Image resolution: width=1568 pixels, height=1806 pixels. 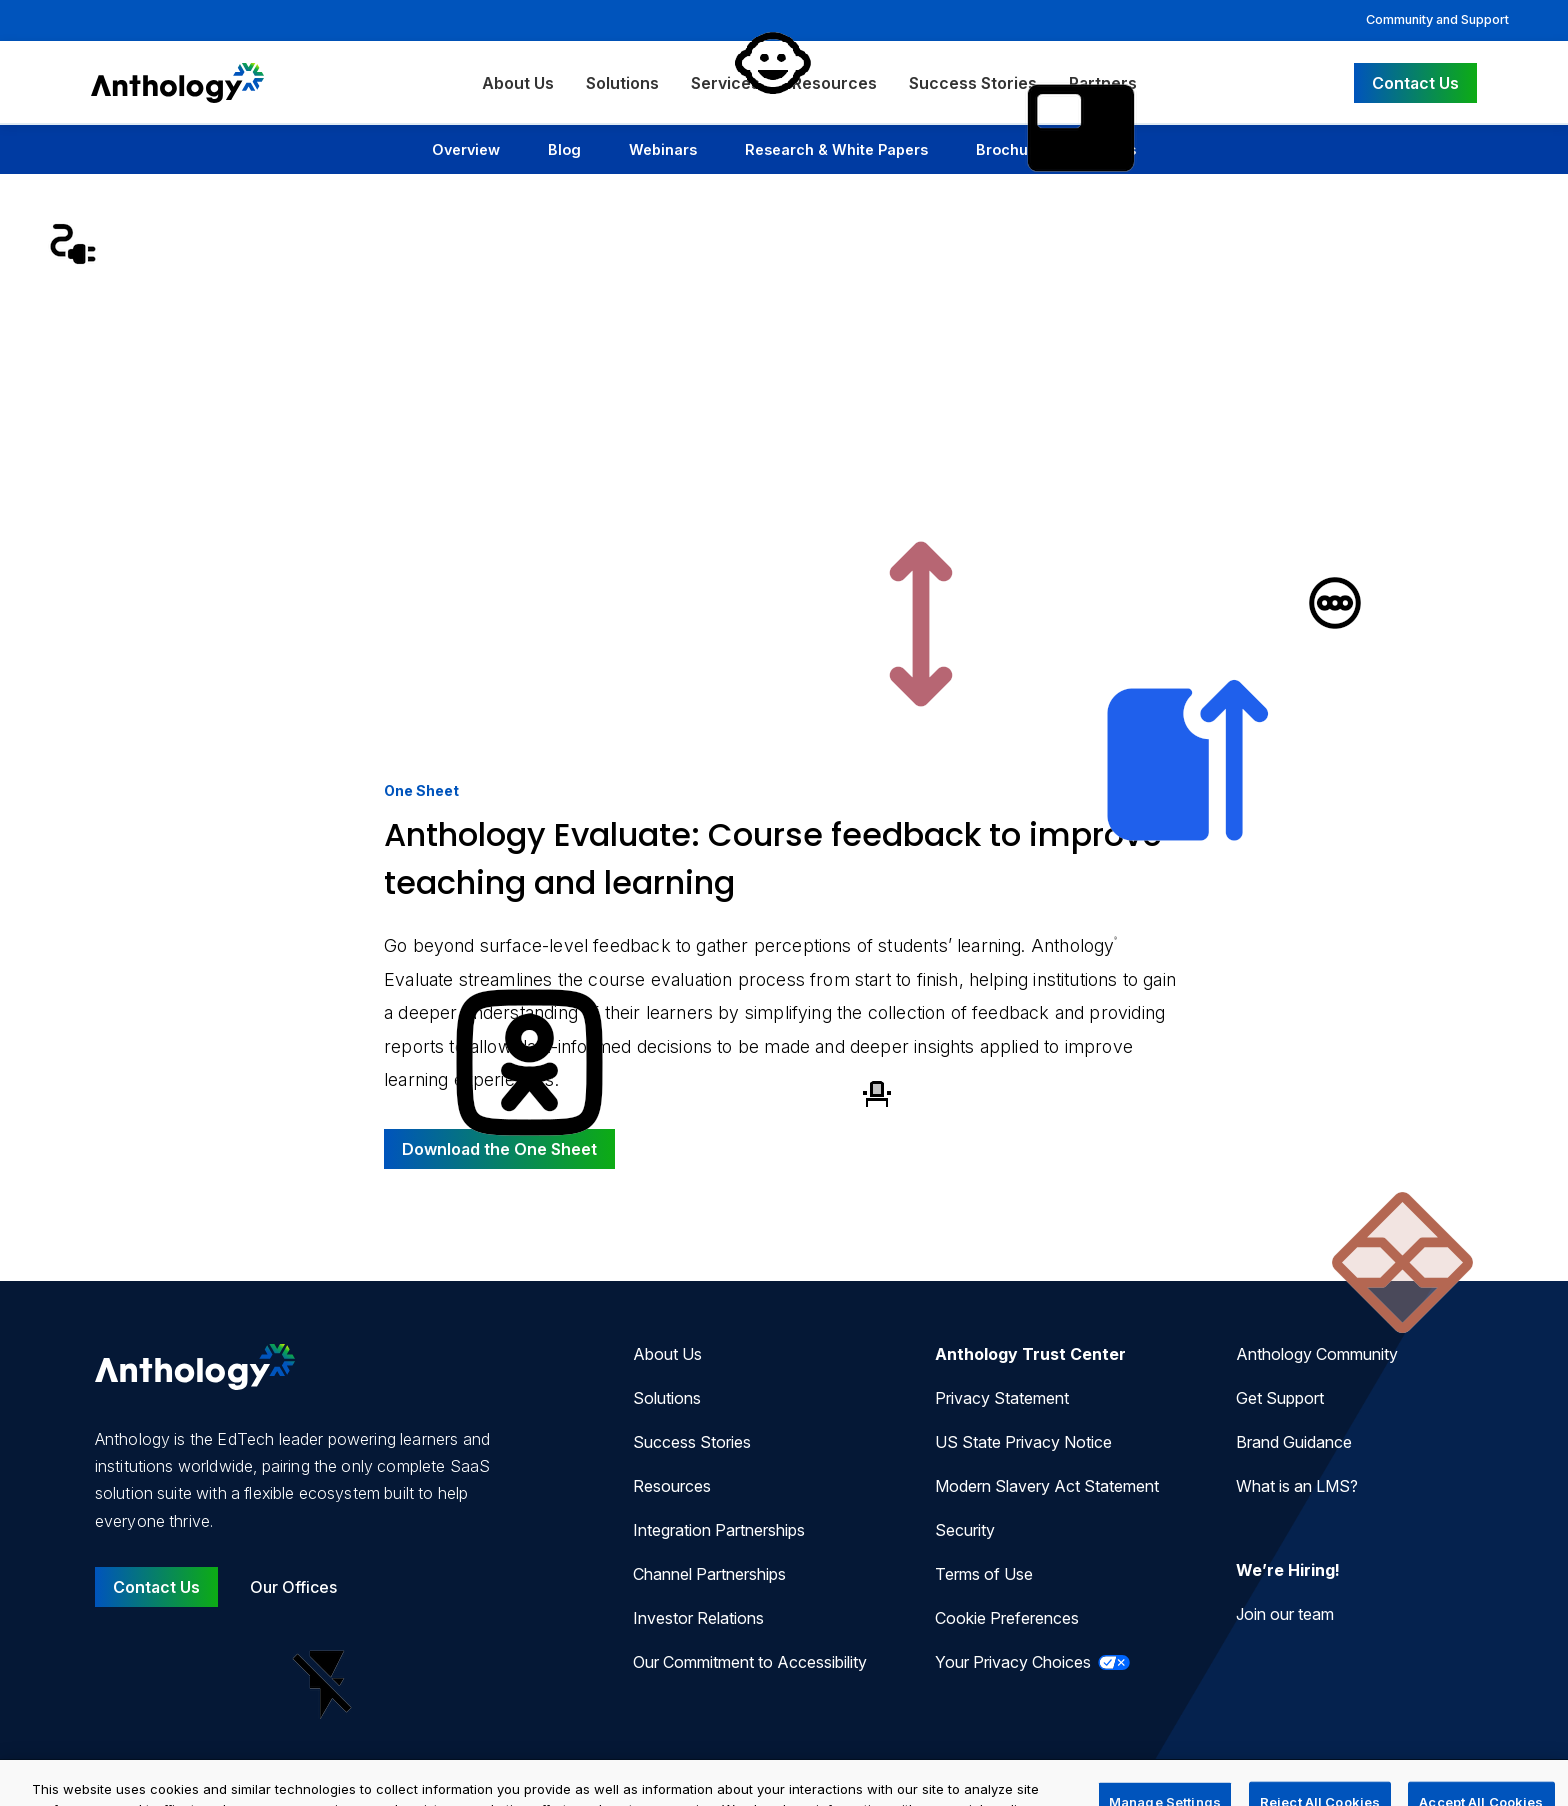 What do you see at coordinates (921, 624) in the screenshot?
I see `adjust height or vertical size` at bounding box center [921, 624].